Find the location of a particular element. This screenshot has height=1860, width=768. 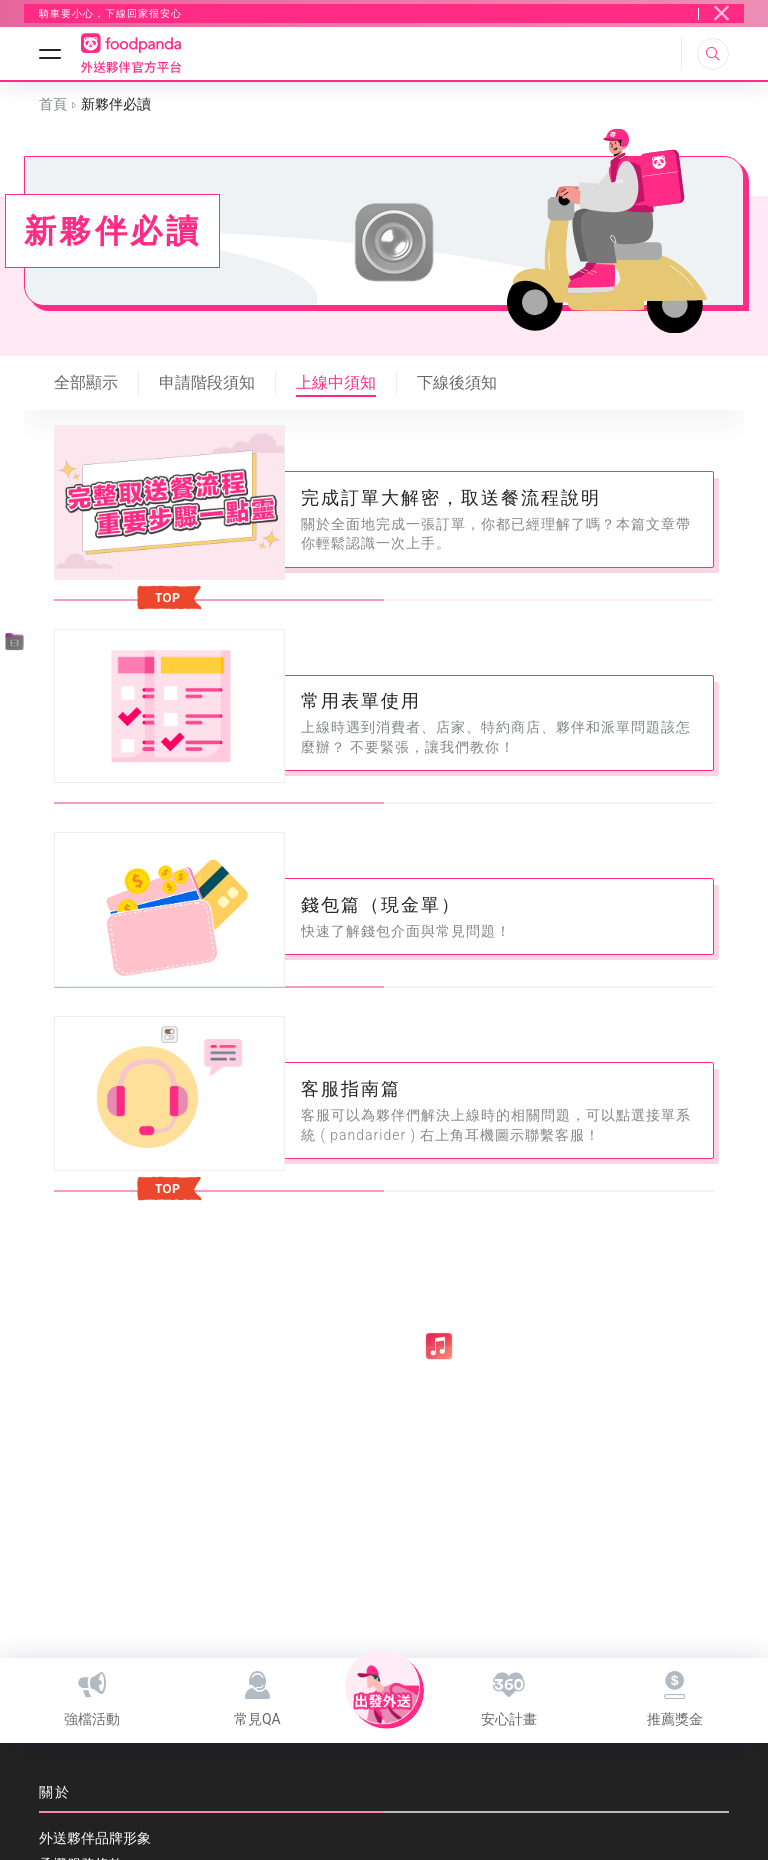

open unity tweak tool settings is located at coordinates (169, 1034).